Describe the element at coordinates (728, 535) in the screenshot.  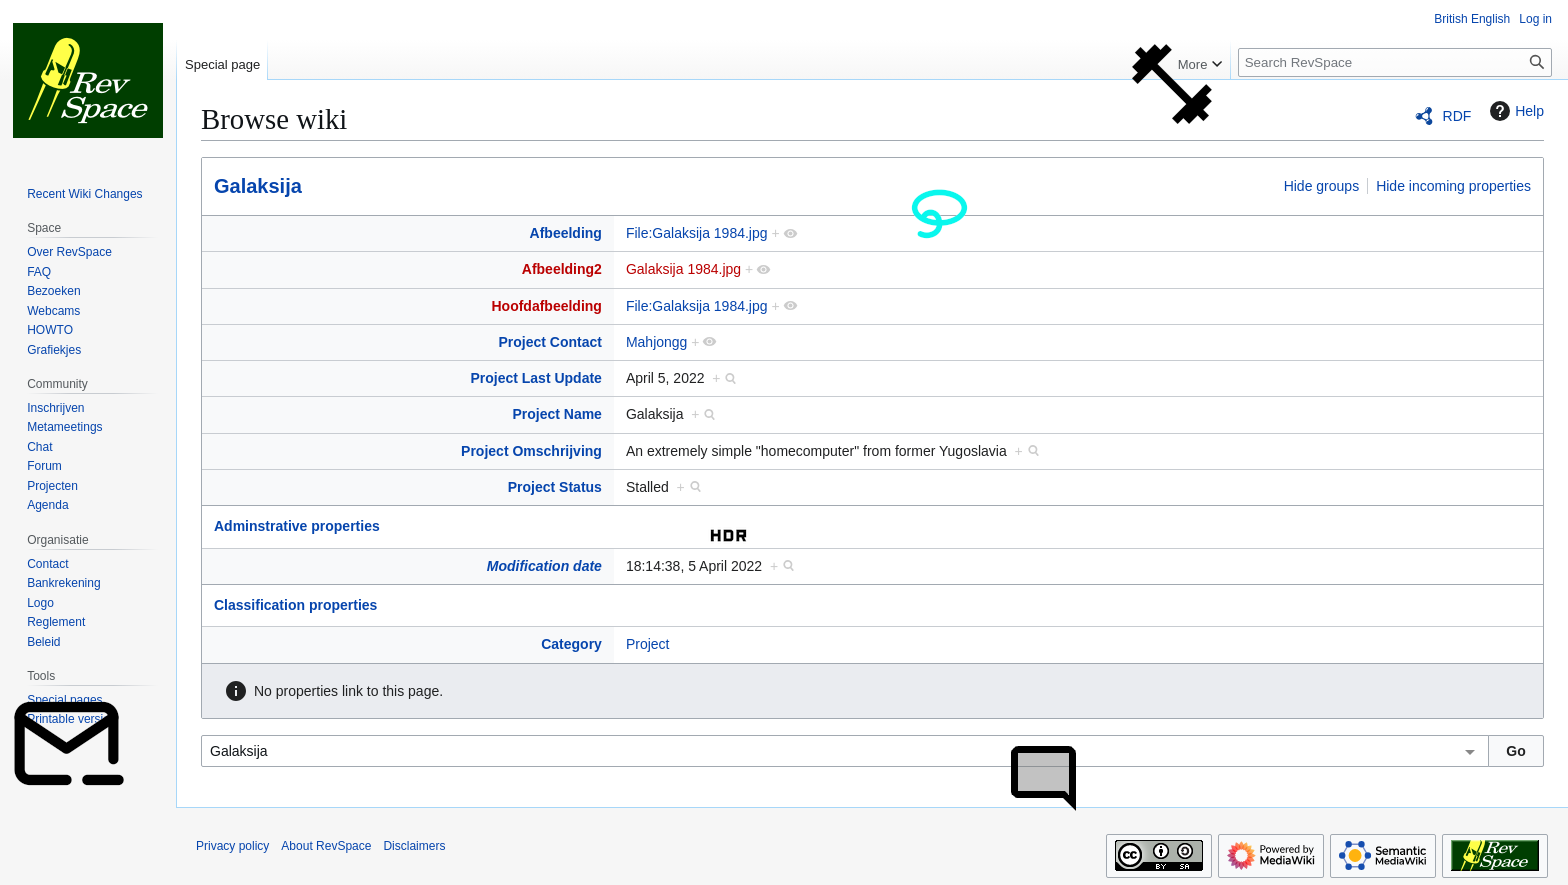
I see `enable HDR mode for photos` at that location.